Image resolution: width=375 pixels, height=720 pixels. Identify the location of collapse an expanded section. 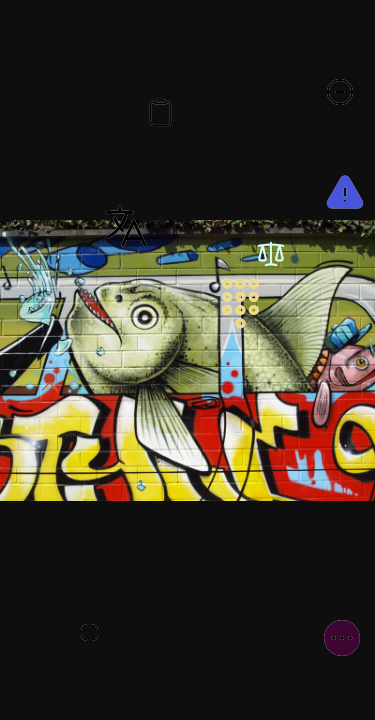
(49, 386).